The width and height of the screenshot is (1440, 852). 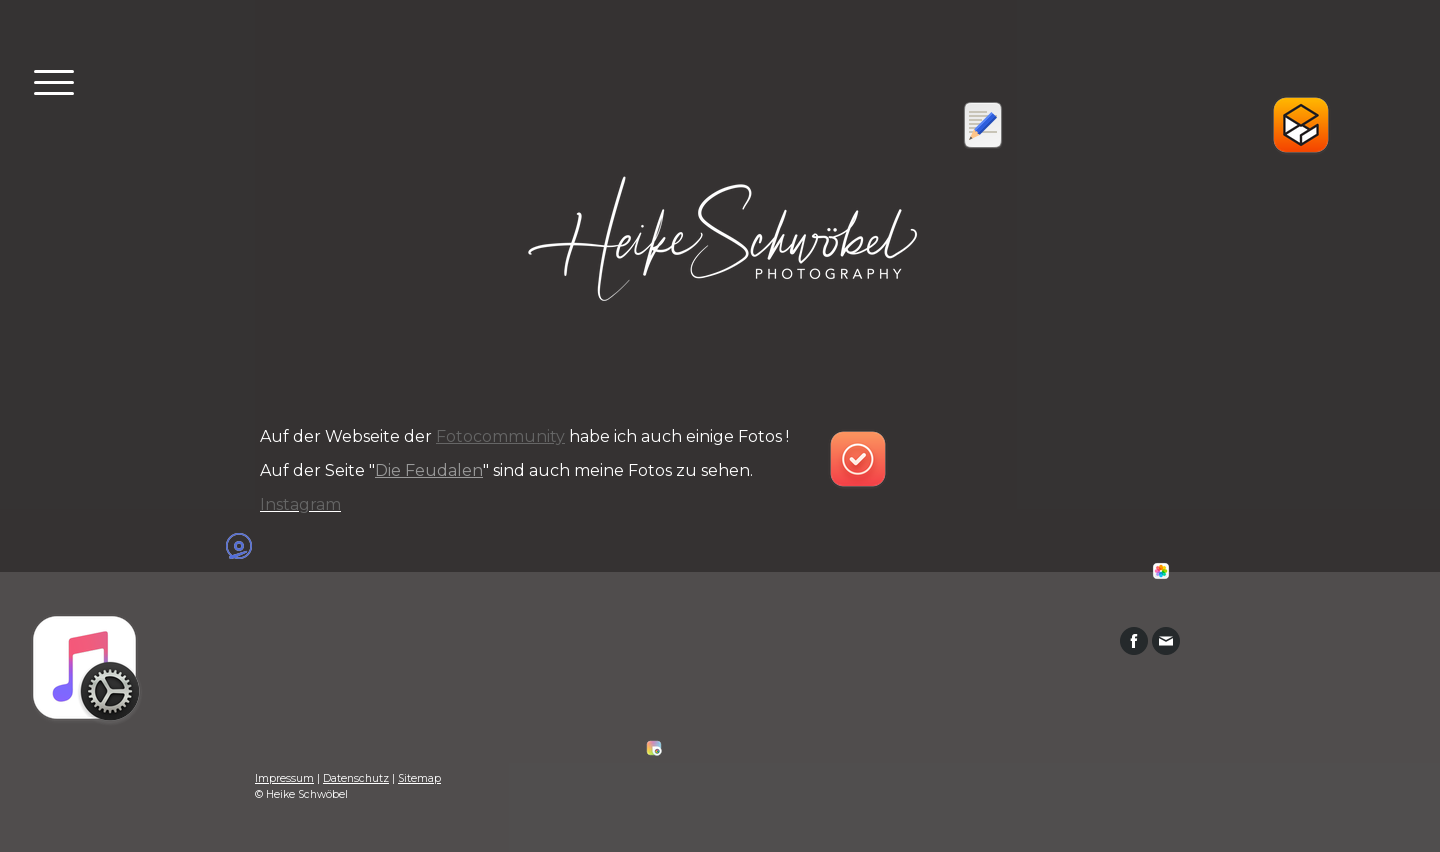 What do you see at coordinates (983, 125) in the screenshot?
I see `open gedit text editor` at bounding box center [983, 125].